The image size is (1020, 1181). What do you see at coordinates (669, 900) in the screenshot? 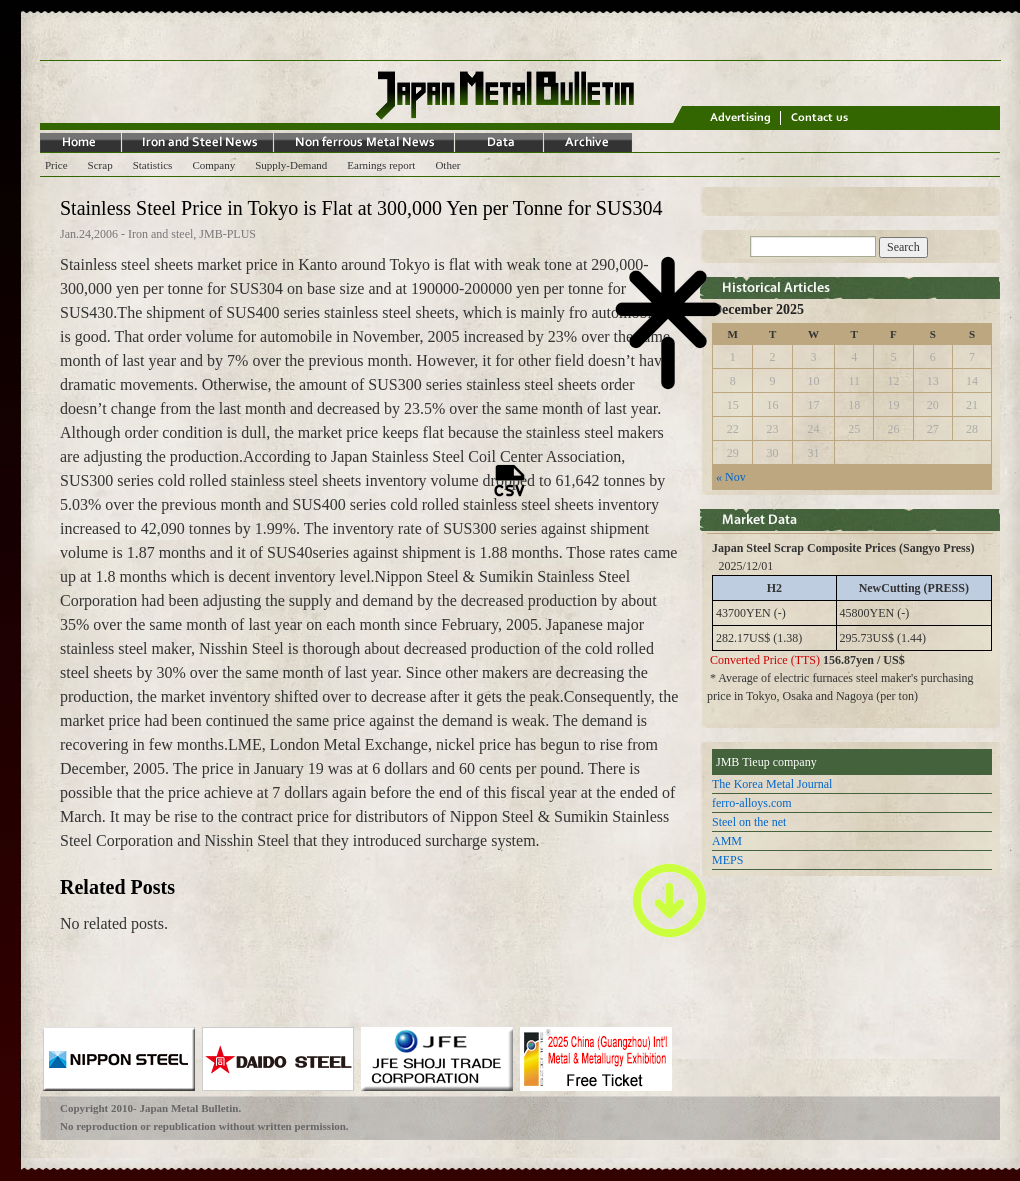
I see `download a file or content` at bounding box center [669, 900].